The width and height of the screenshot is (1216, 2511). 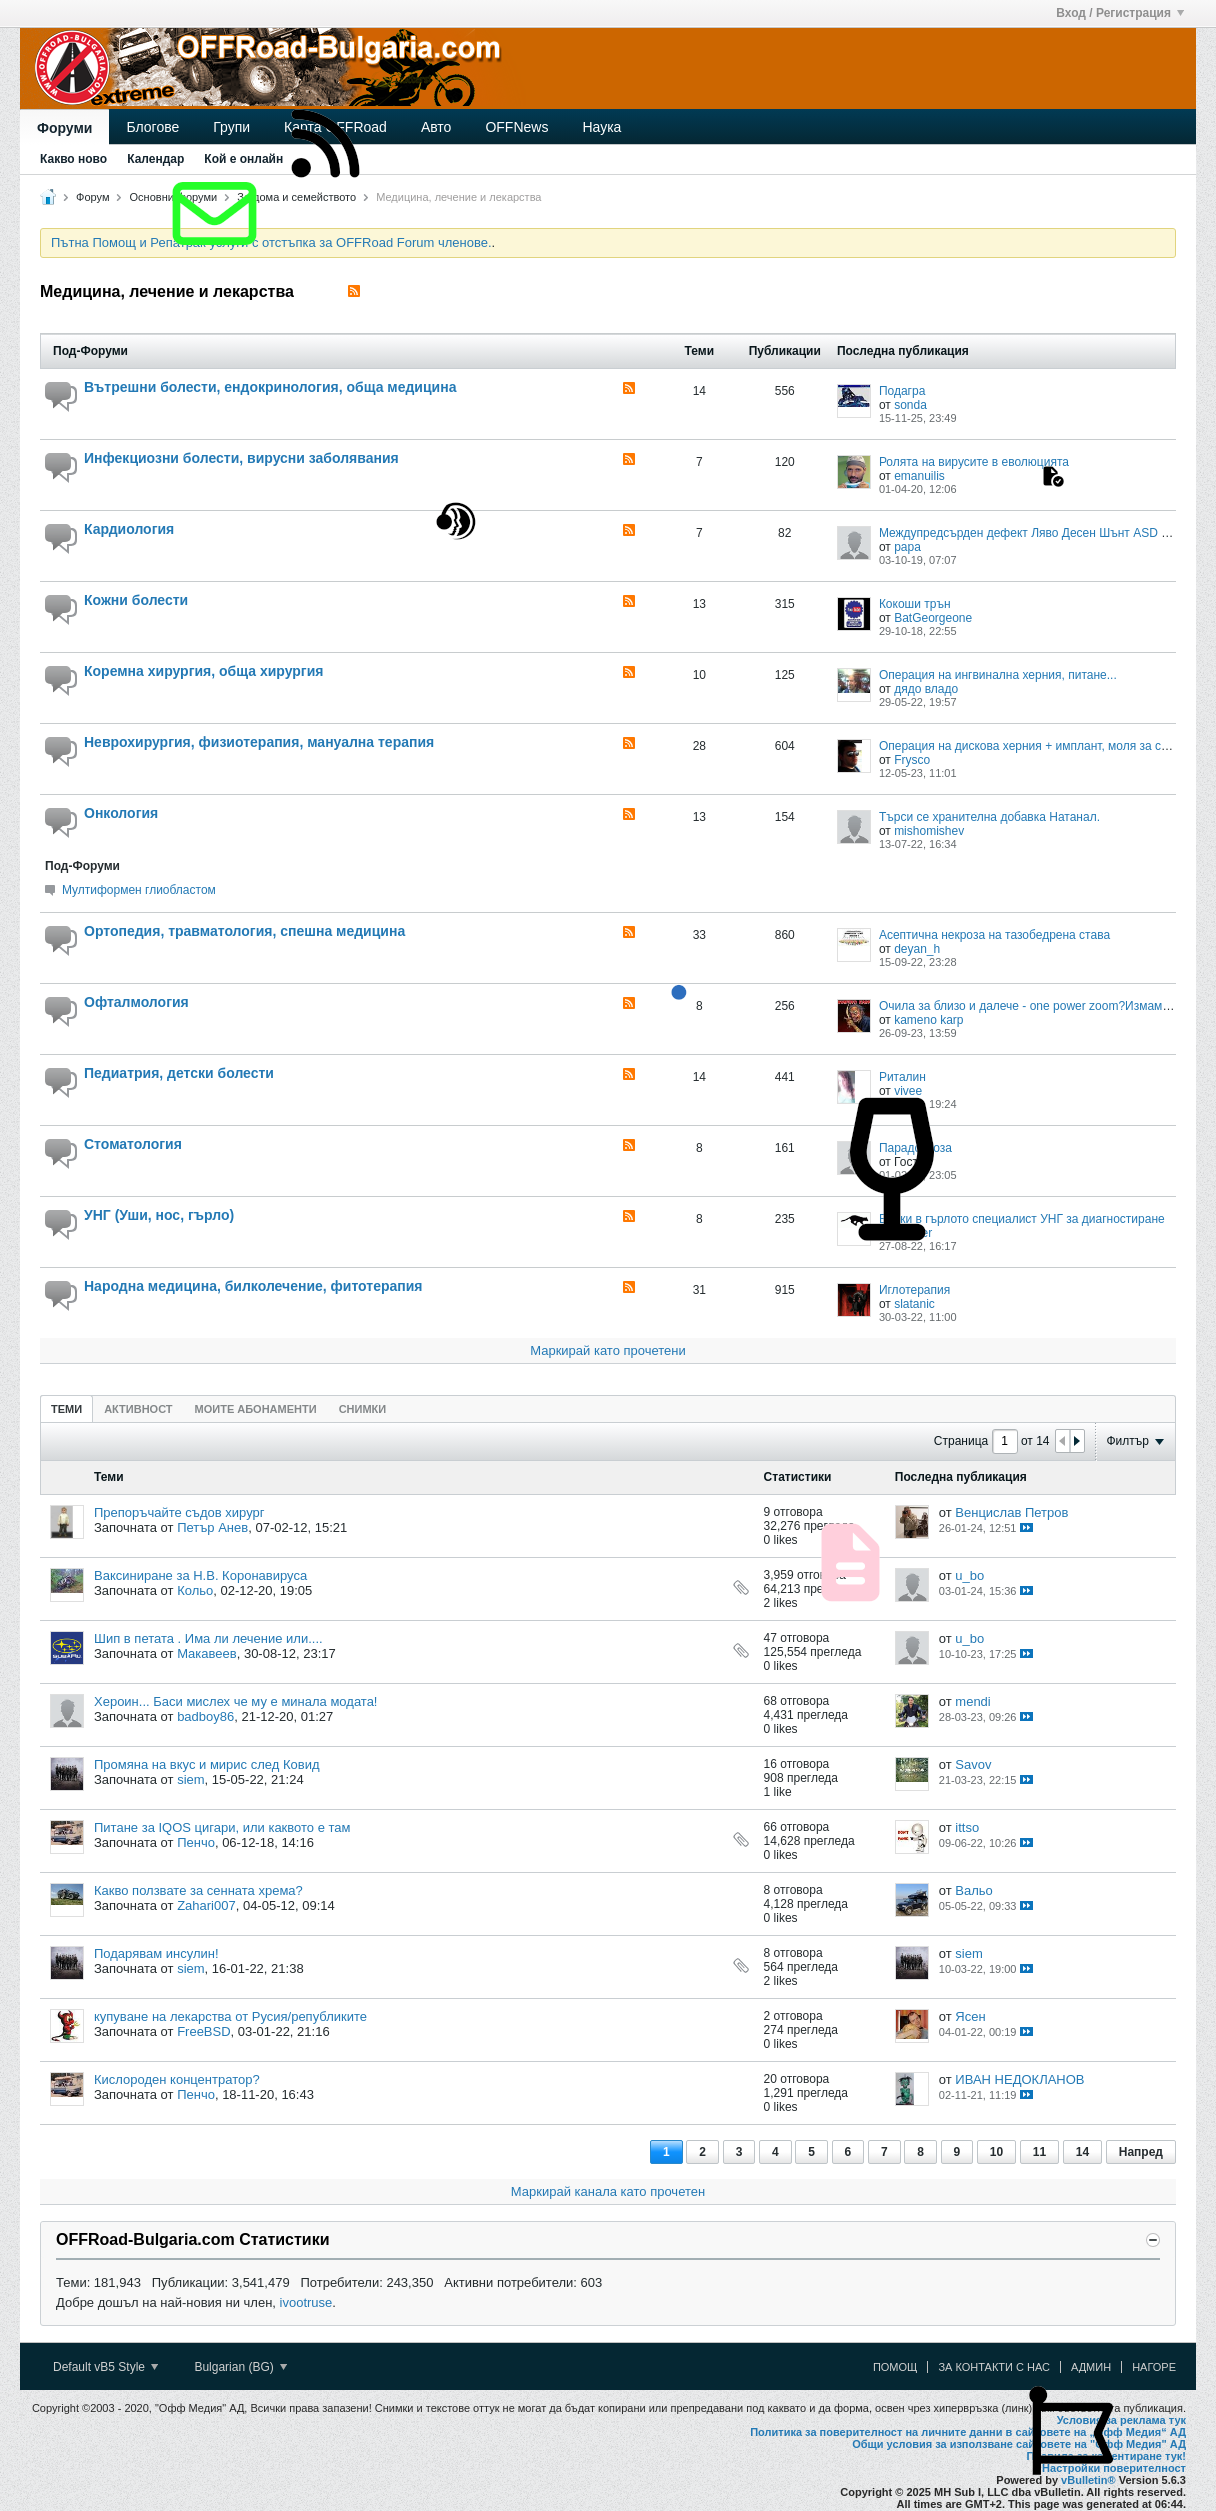 What do you see at coordinates (214, 213) in the screenshot?
I see `open your inbox or email messages` at bounding box center [214, 213].